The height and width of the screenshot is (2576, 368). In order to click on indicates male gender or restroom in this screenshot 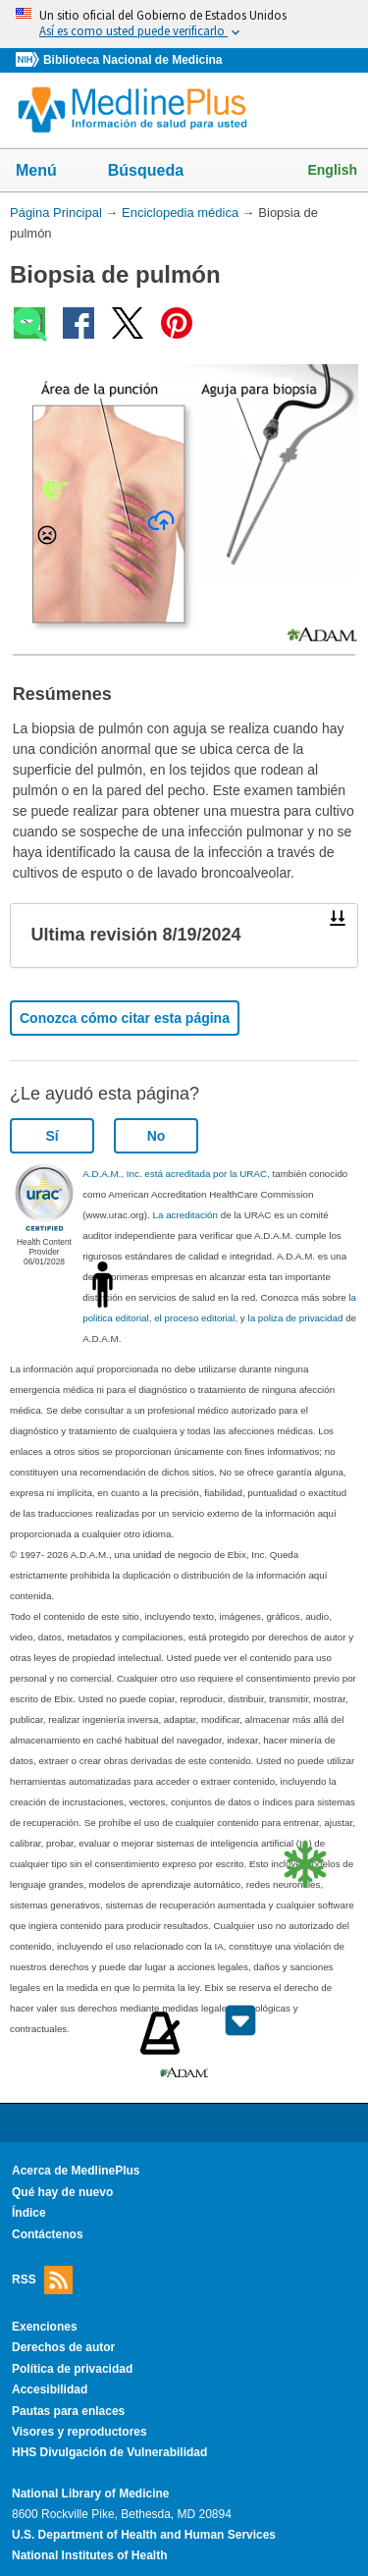, I will do `click(102, 1284)`.